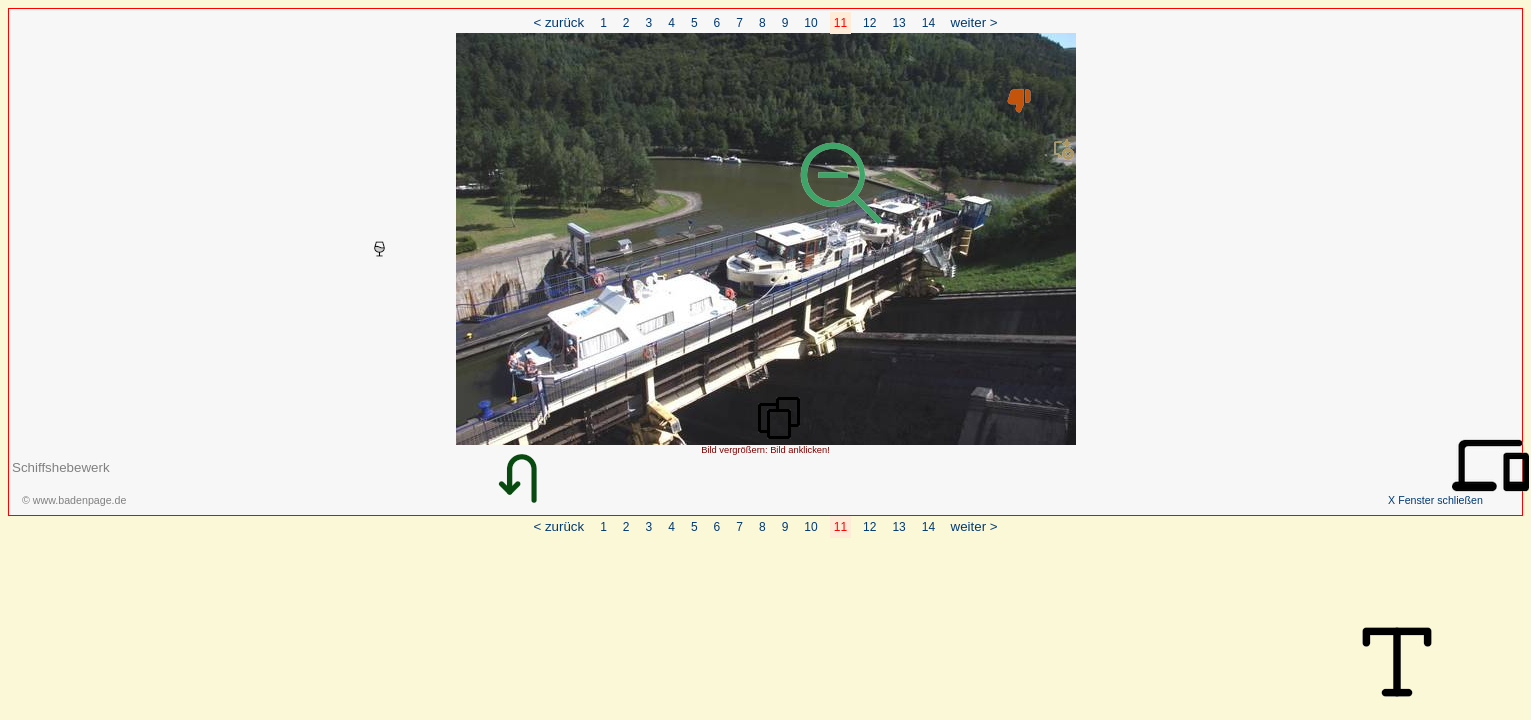 The image size is (1531, 720). What do you see at coordinates (779, 418) in the screenshot?
I see `view a collection of items` at bounding box center [779, 418].